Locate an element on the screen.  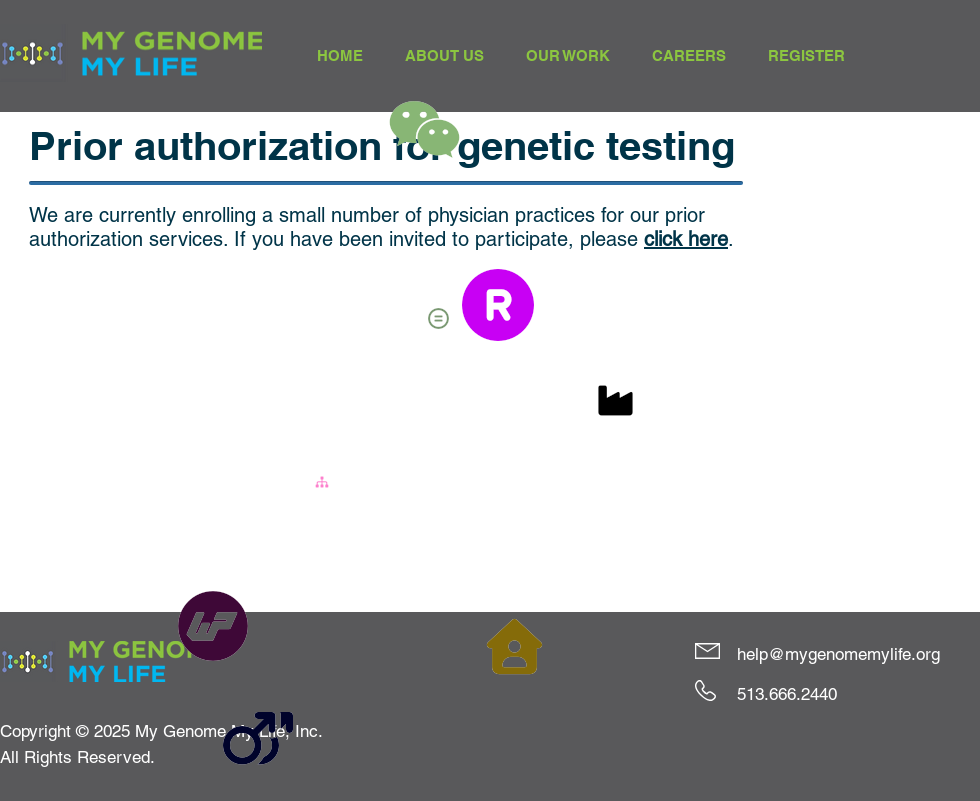
view your home profile is located at coordinates (514, 646).